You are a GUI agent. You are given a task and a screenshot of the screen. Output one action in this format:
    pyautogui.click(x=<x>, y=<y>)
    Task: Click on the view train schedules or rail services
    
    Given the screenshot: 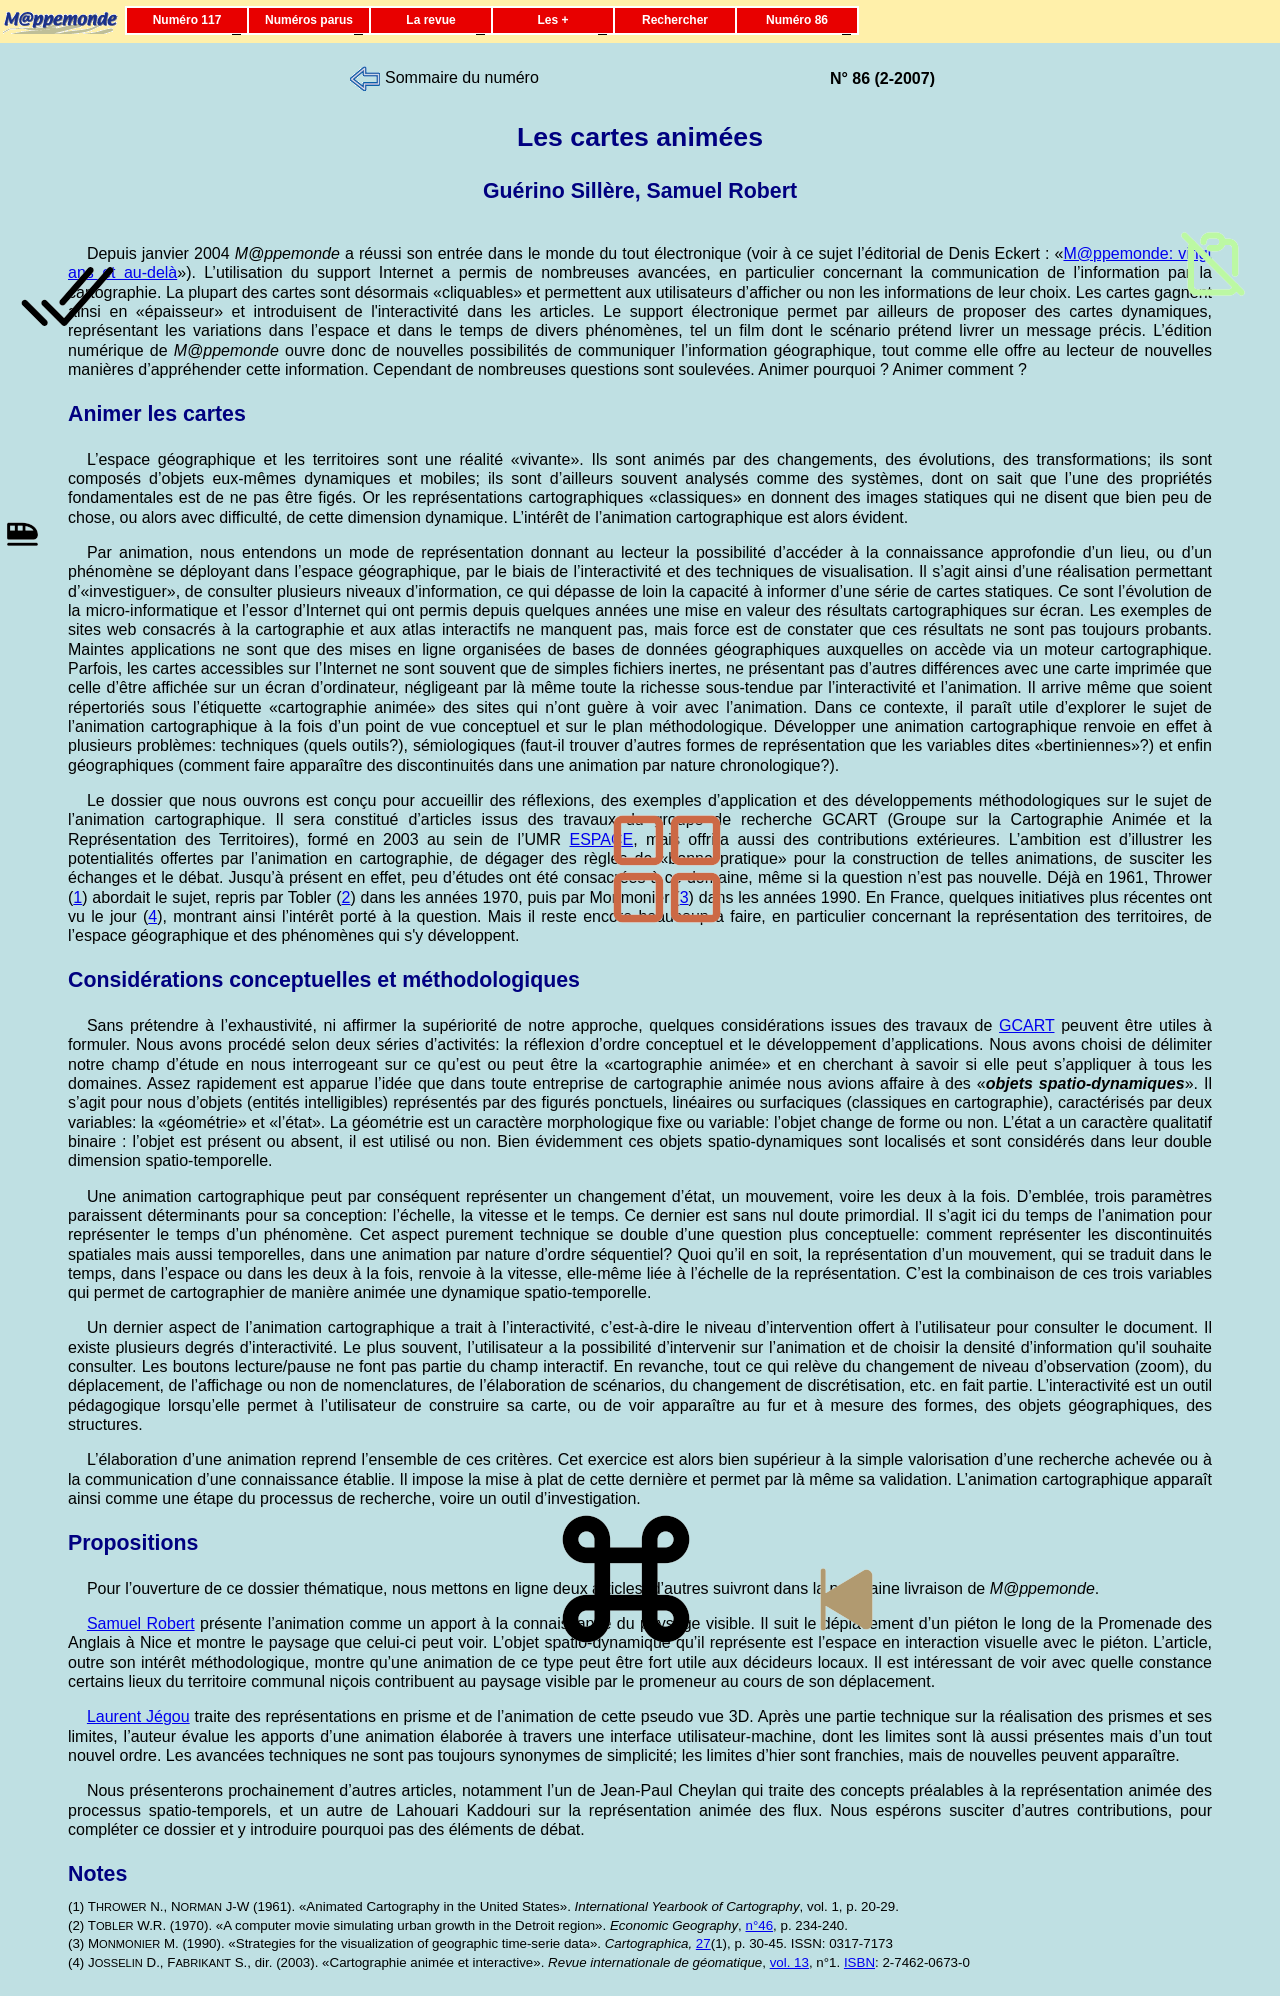 What is the action you would take?
    pyautogui.click(x=22, y=533)
    